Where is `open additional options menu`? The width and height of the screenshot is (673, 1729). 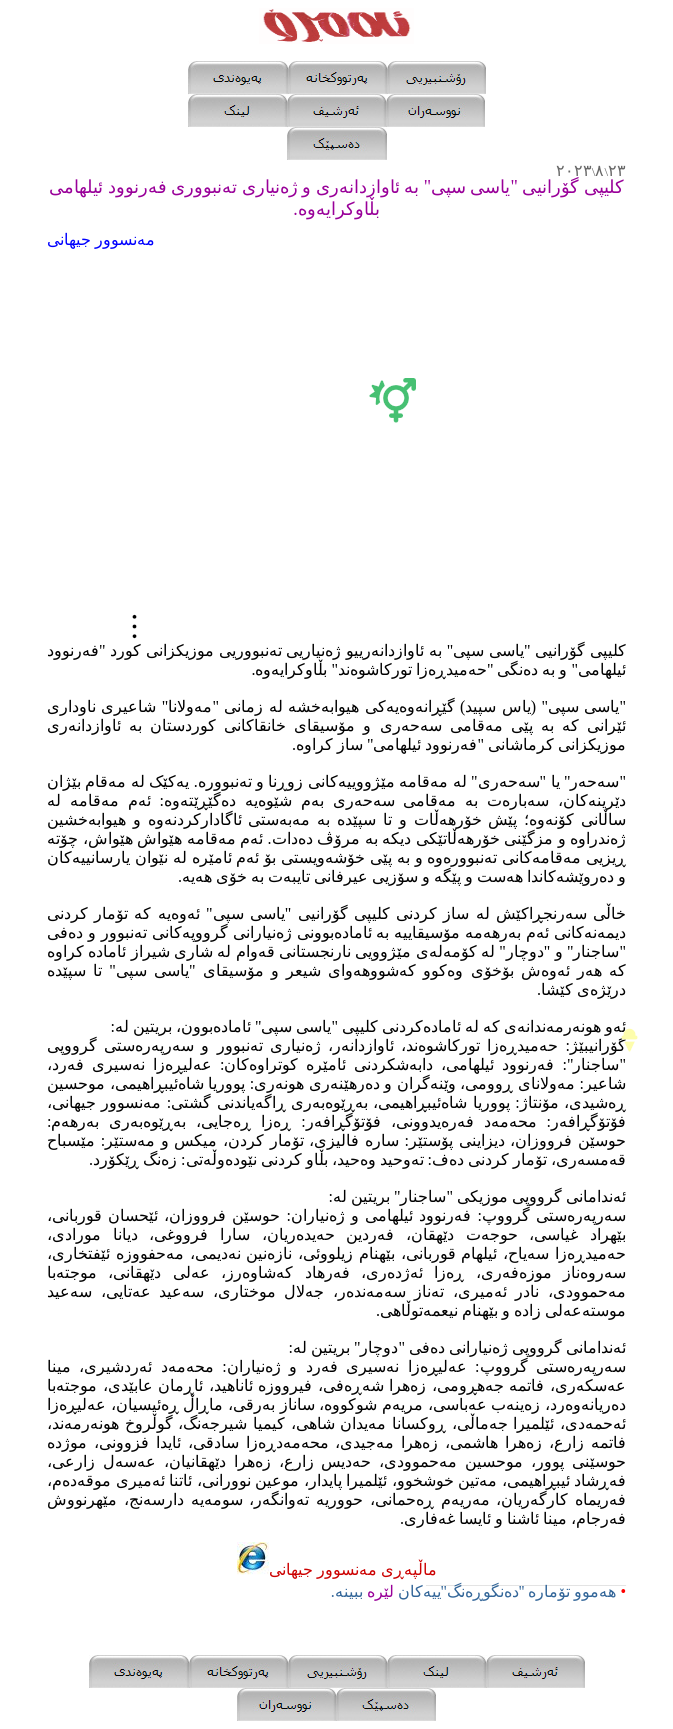 open additional options menu is located at coordinates (134, 626).